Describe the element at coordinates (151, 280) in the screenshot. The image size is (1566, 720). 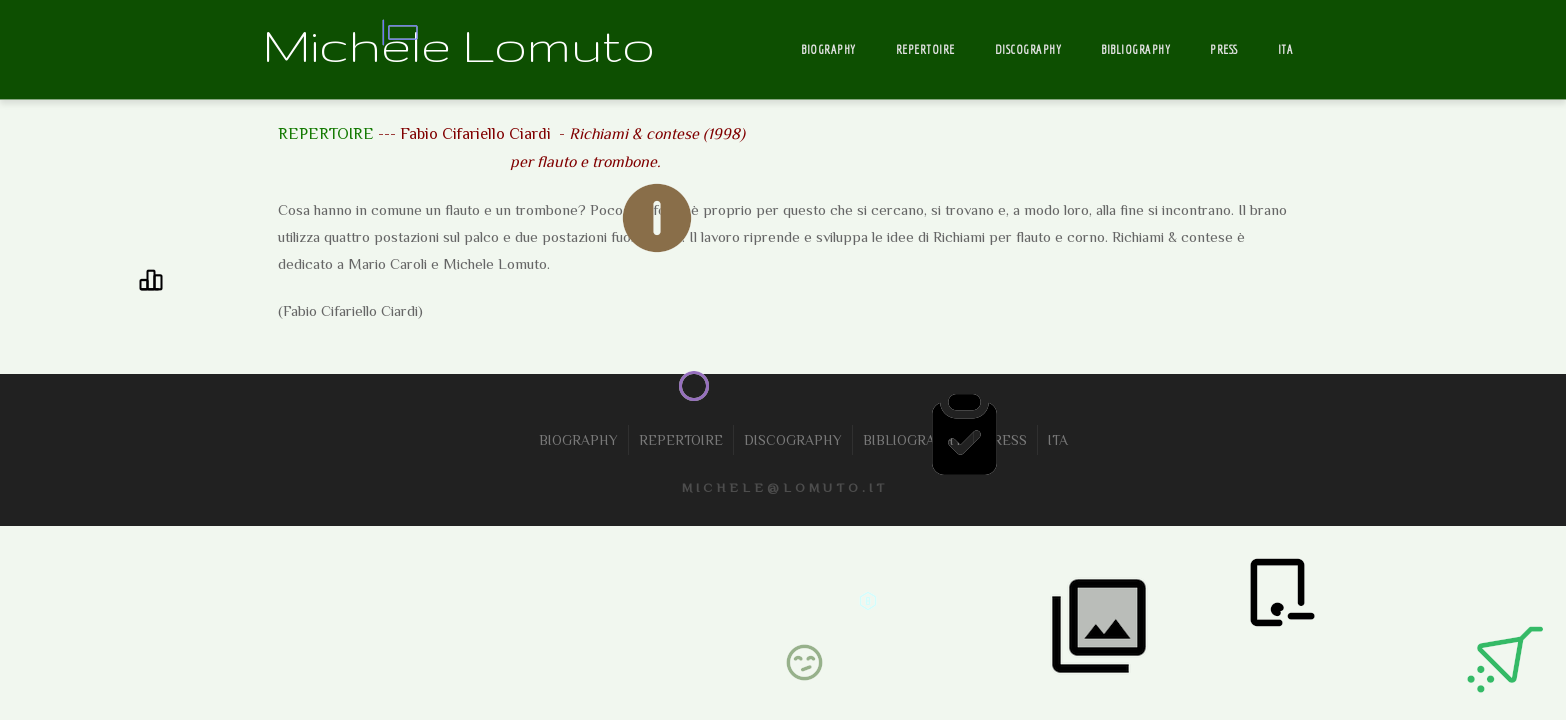
I see `view analytics or statistics` at that location.